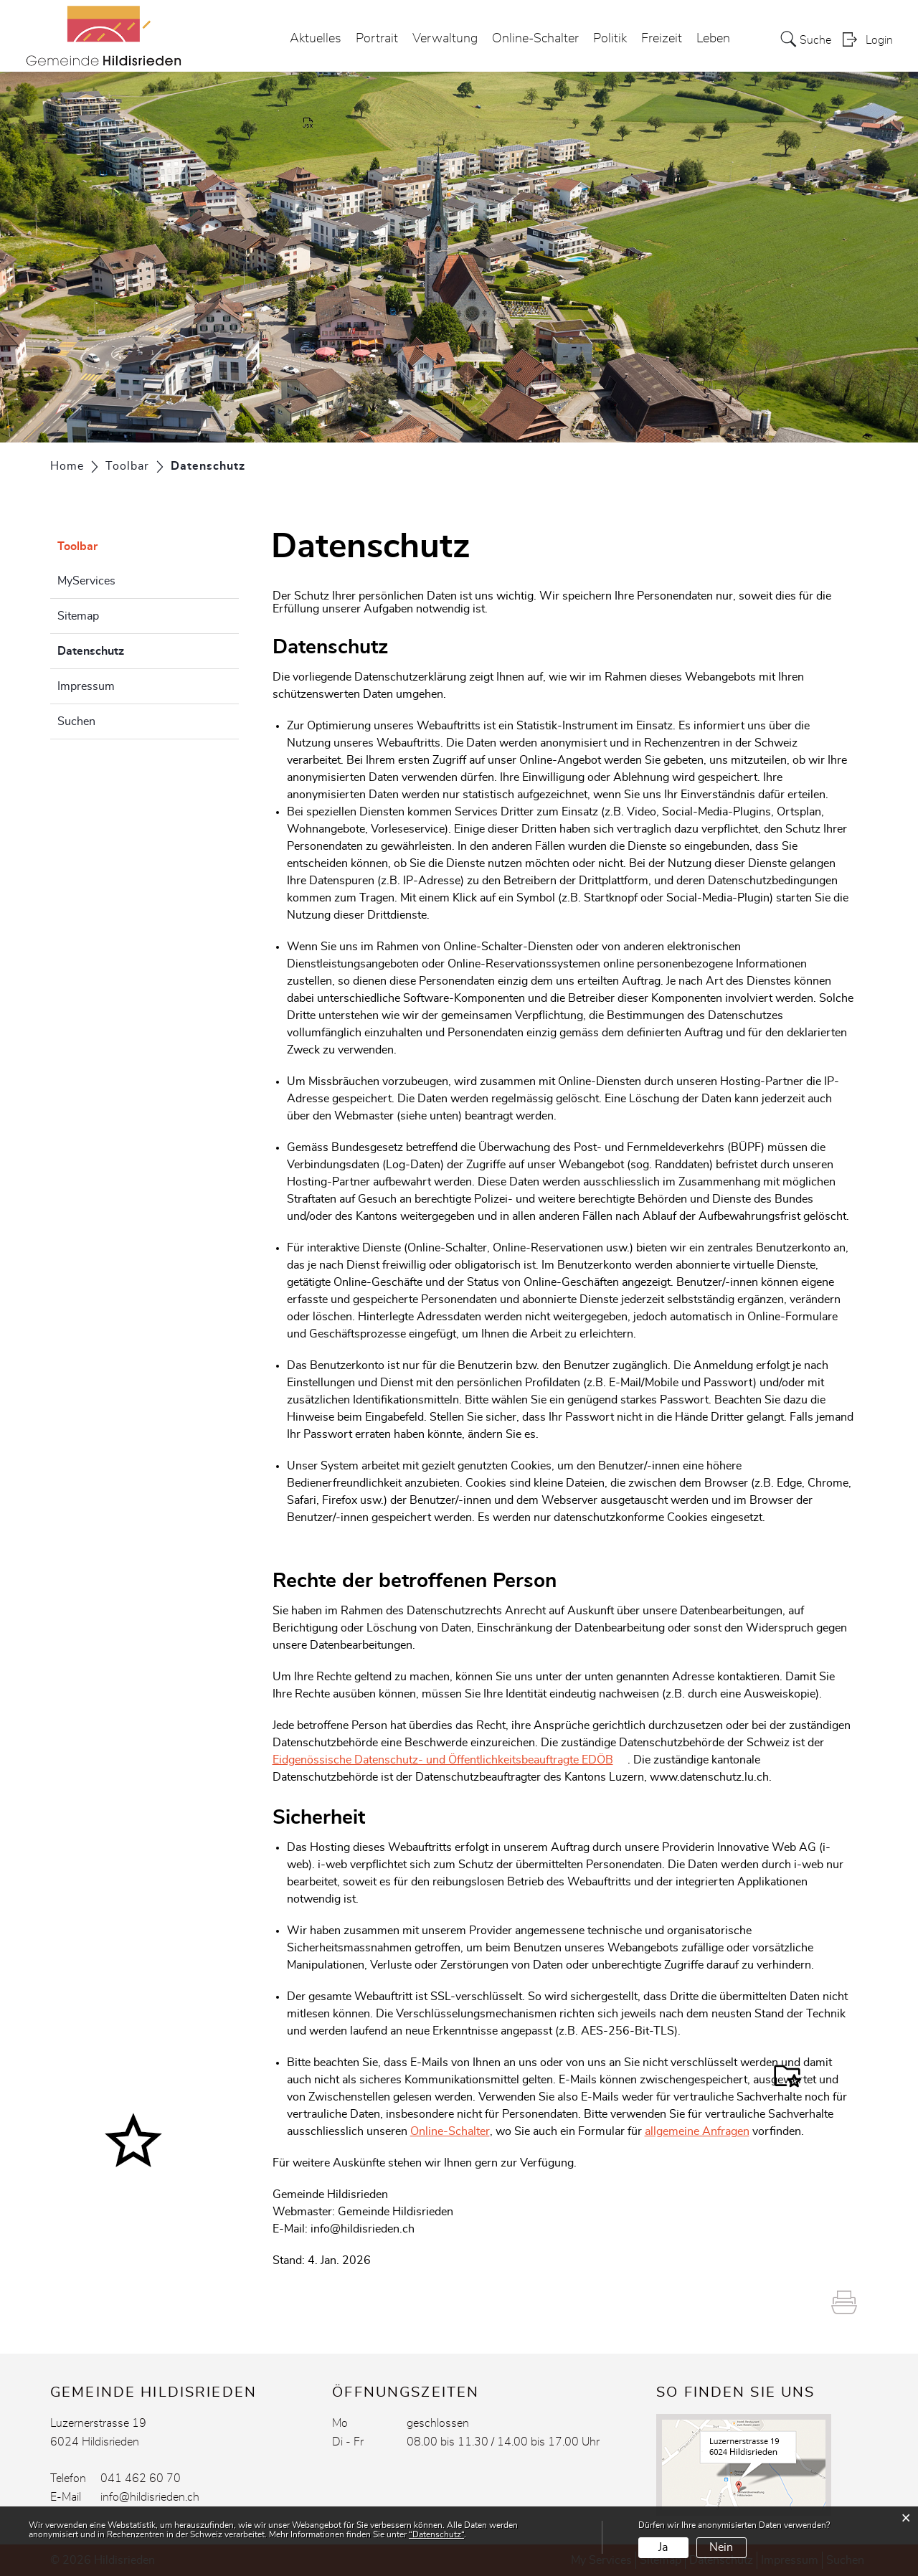 The width and height of the screenshot is (918, 2576). What do you see at coordinates (787, 2075) in the screenshot?
I see `access your starred or favorite folders` at bounding box center [787, 2075].